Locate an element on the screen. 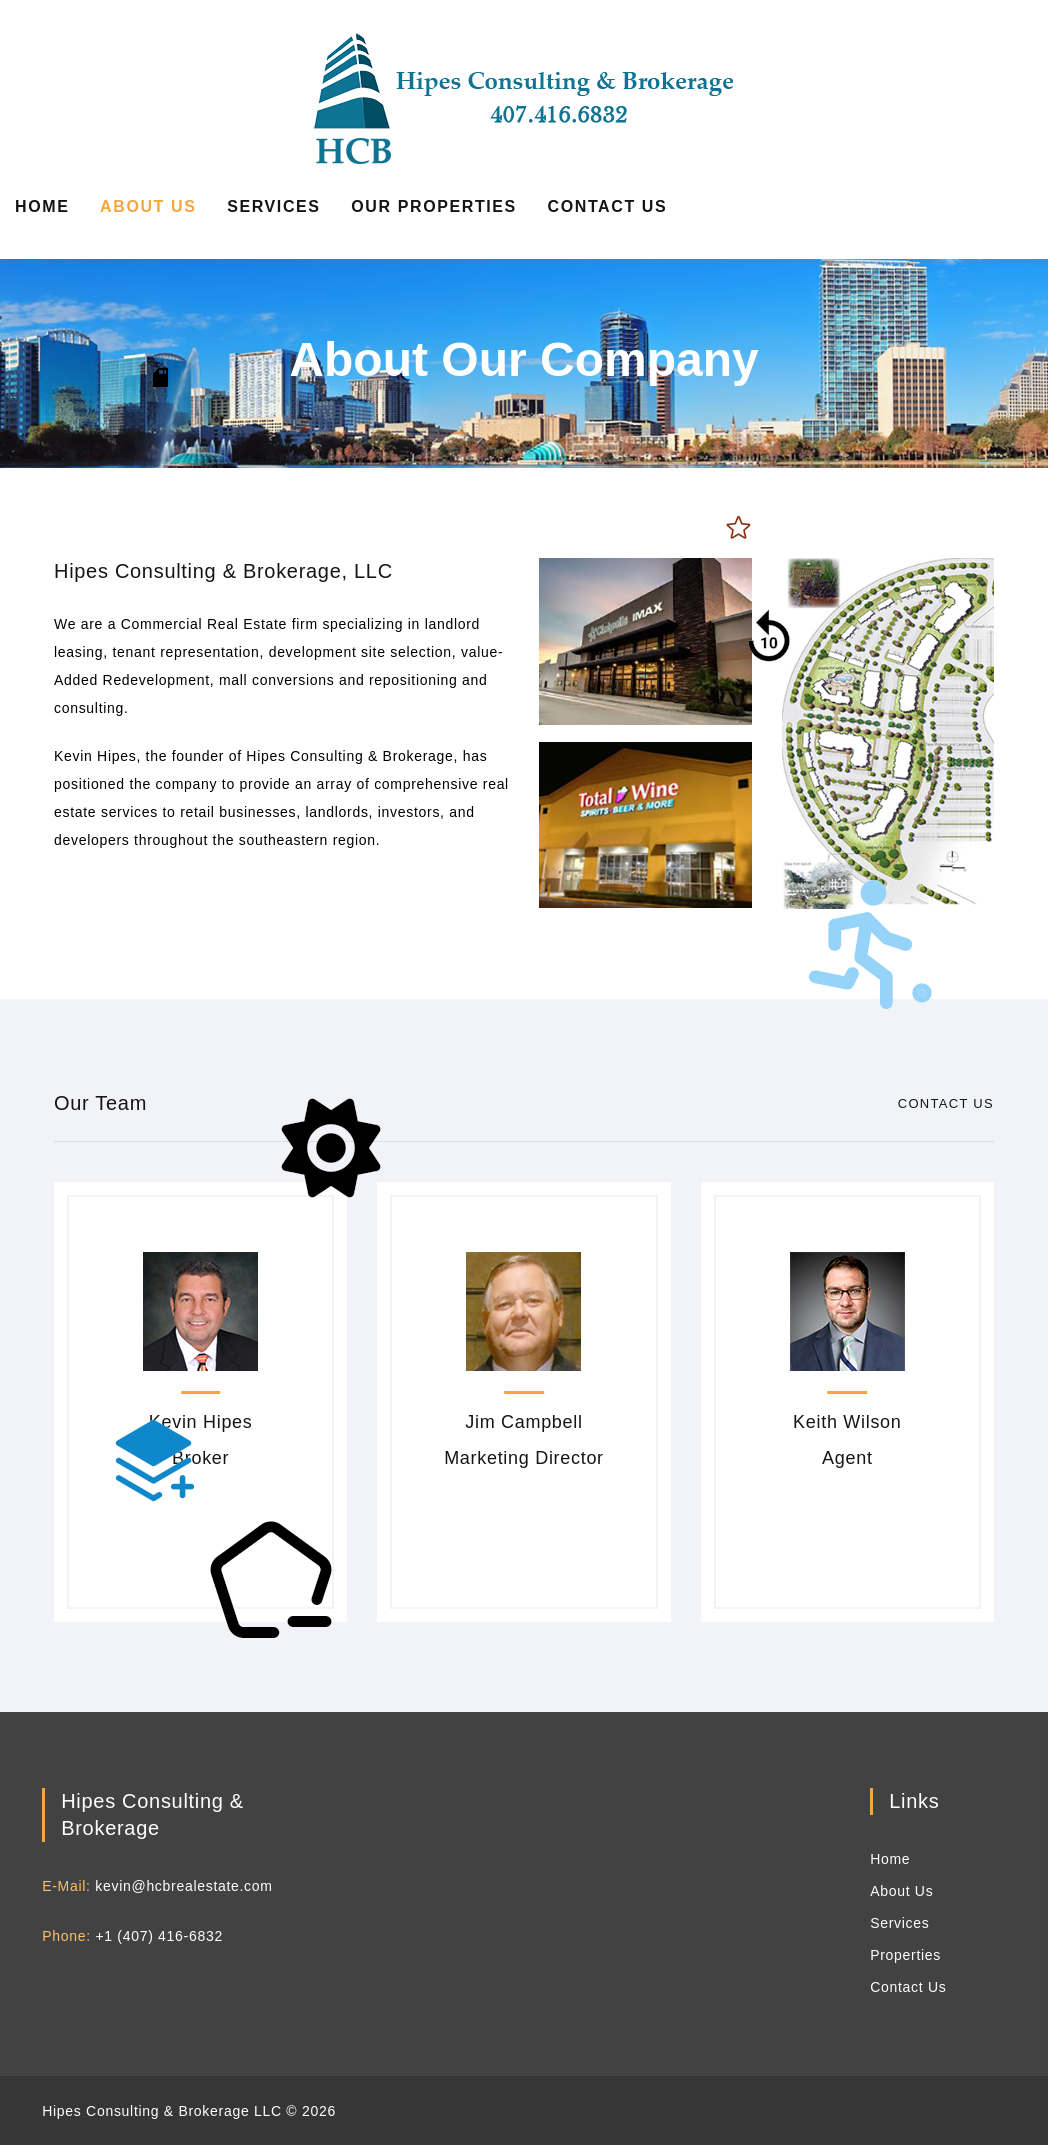 Image resolution: width=1048 pixels, height=2145 pixels. remove a selected shape is located at coordinates (271, 1583).